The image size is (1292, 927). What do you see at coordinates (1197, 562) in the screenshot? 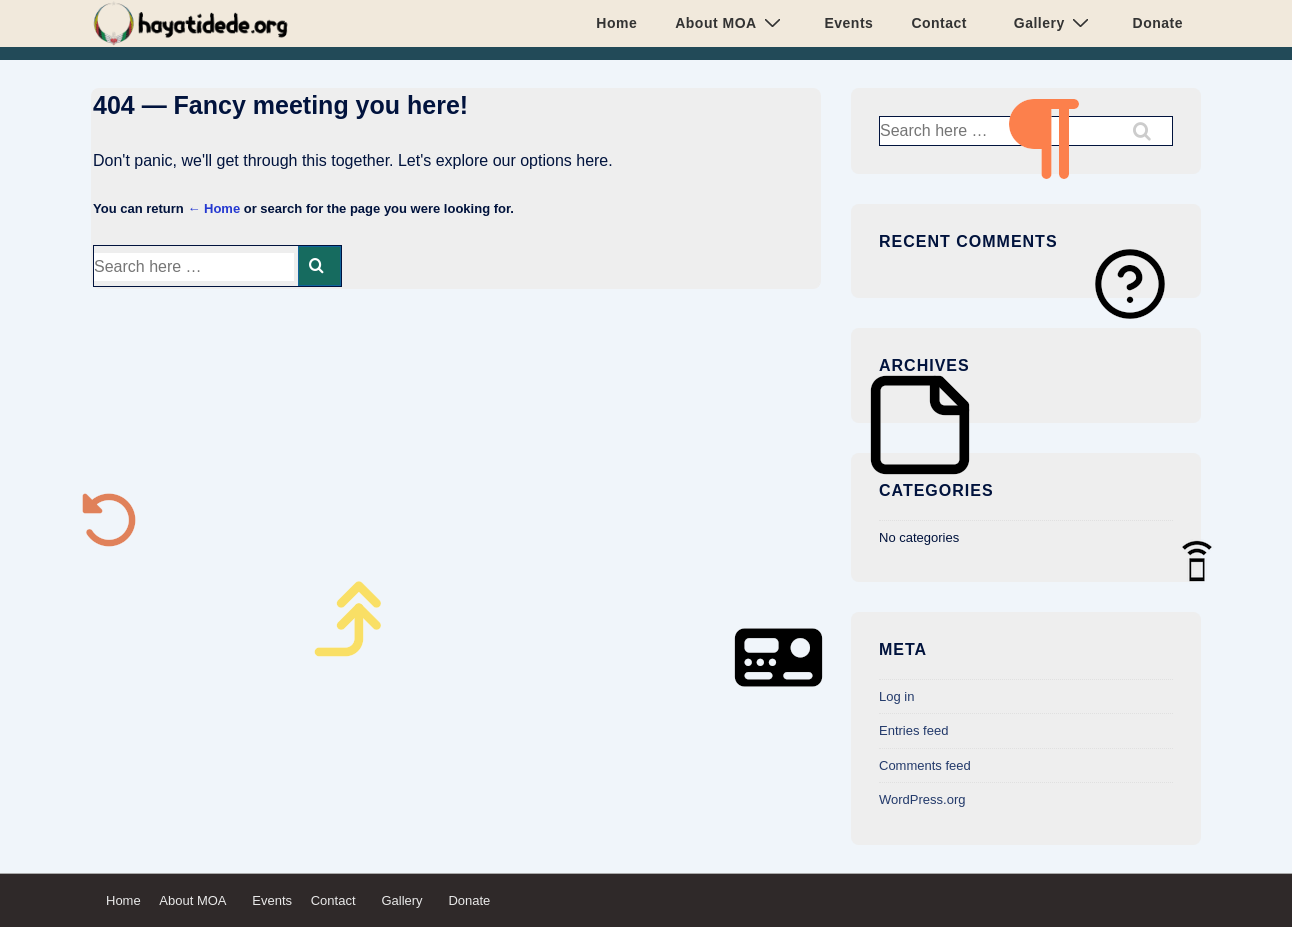
I see `enable speakerphone during a call` at bounding box center [1197, 562].